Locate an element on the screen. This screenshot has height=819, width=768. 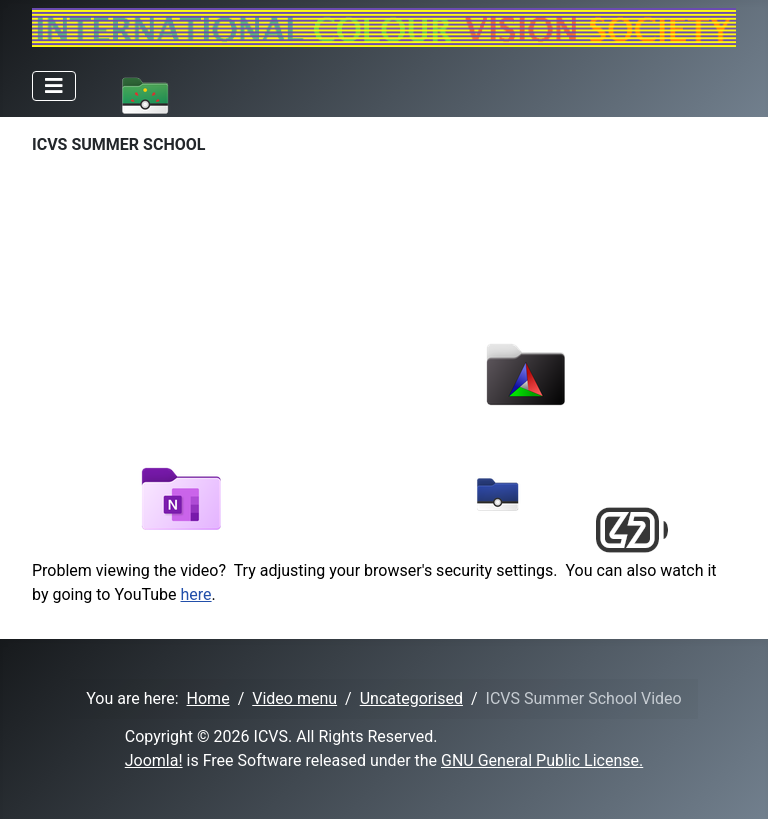
indicates device is charging or connected to power is located at coordinates (632, 530).